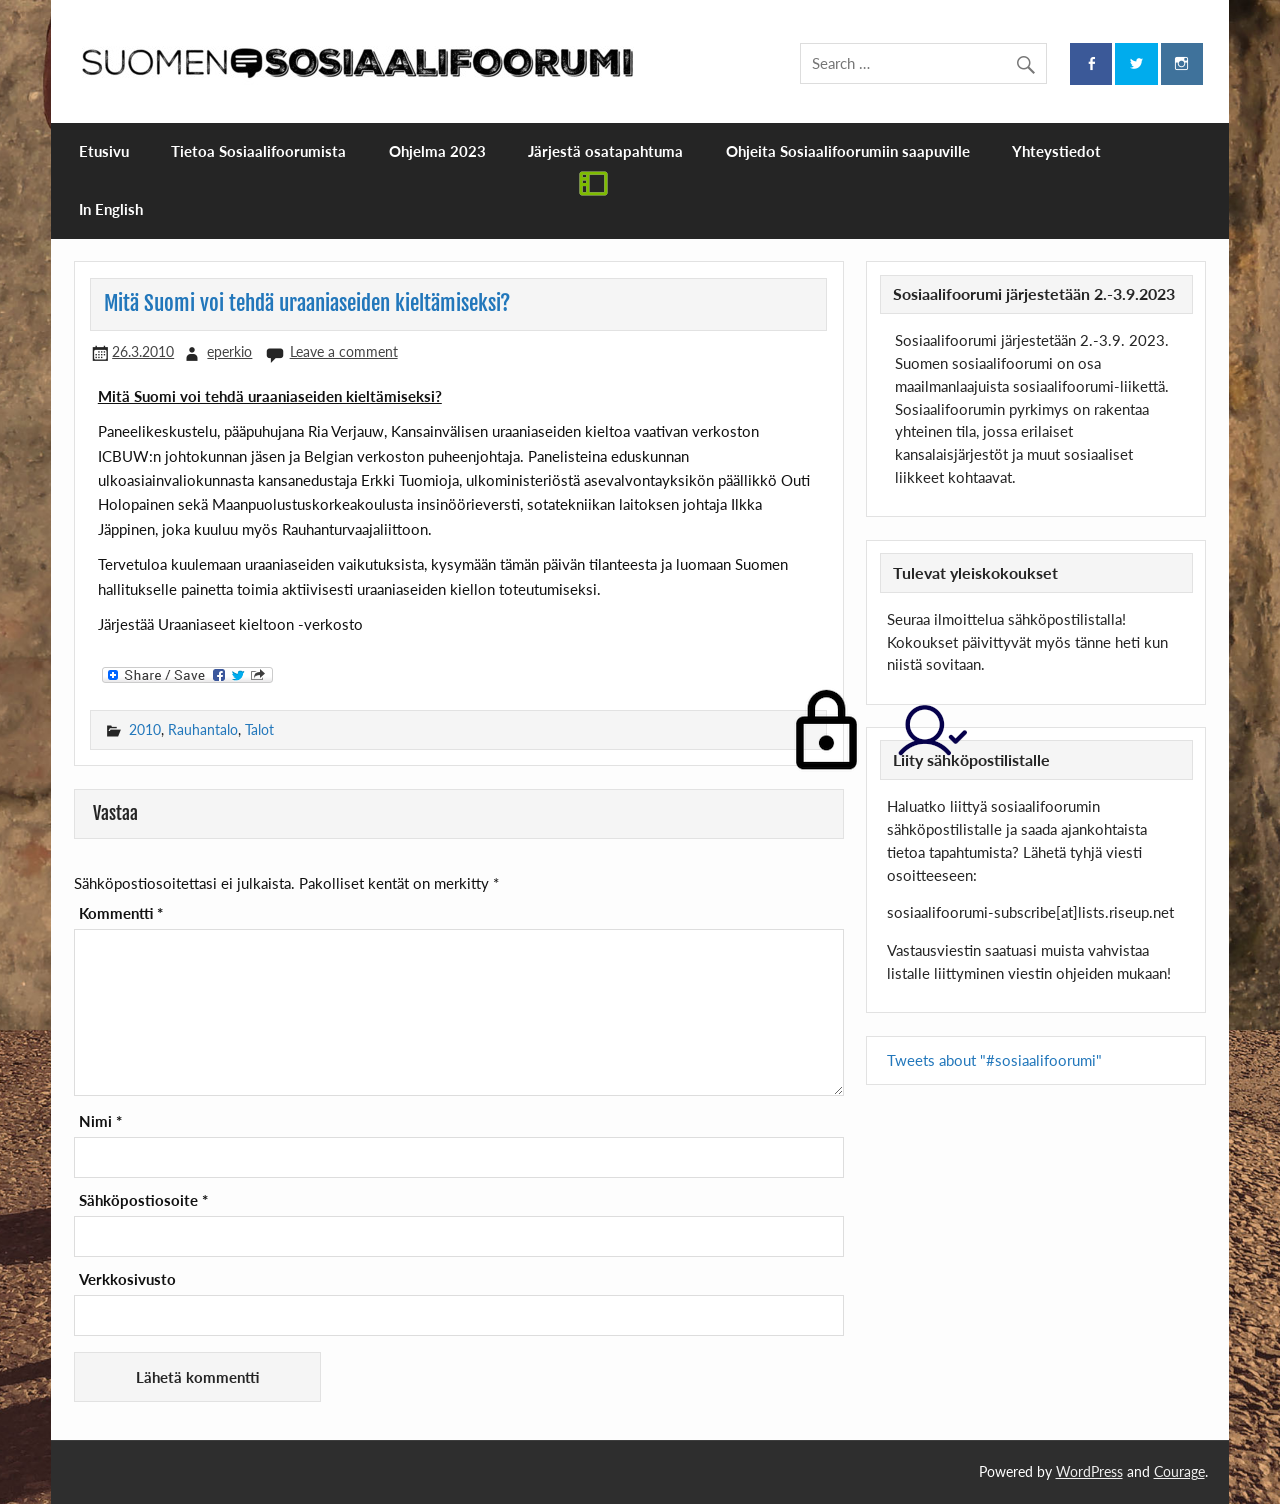 The height and width of the screenshot is (1504, 1280). I want to click on indicates a secure connection, so click(826, 731).